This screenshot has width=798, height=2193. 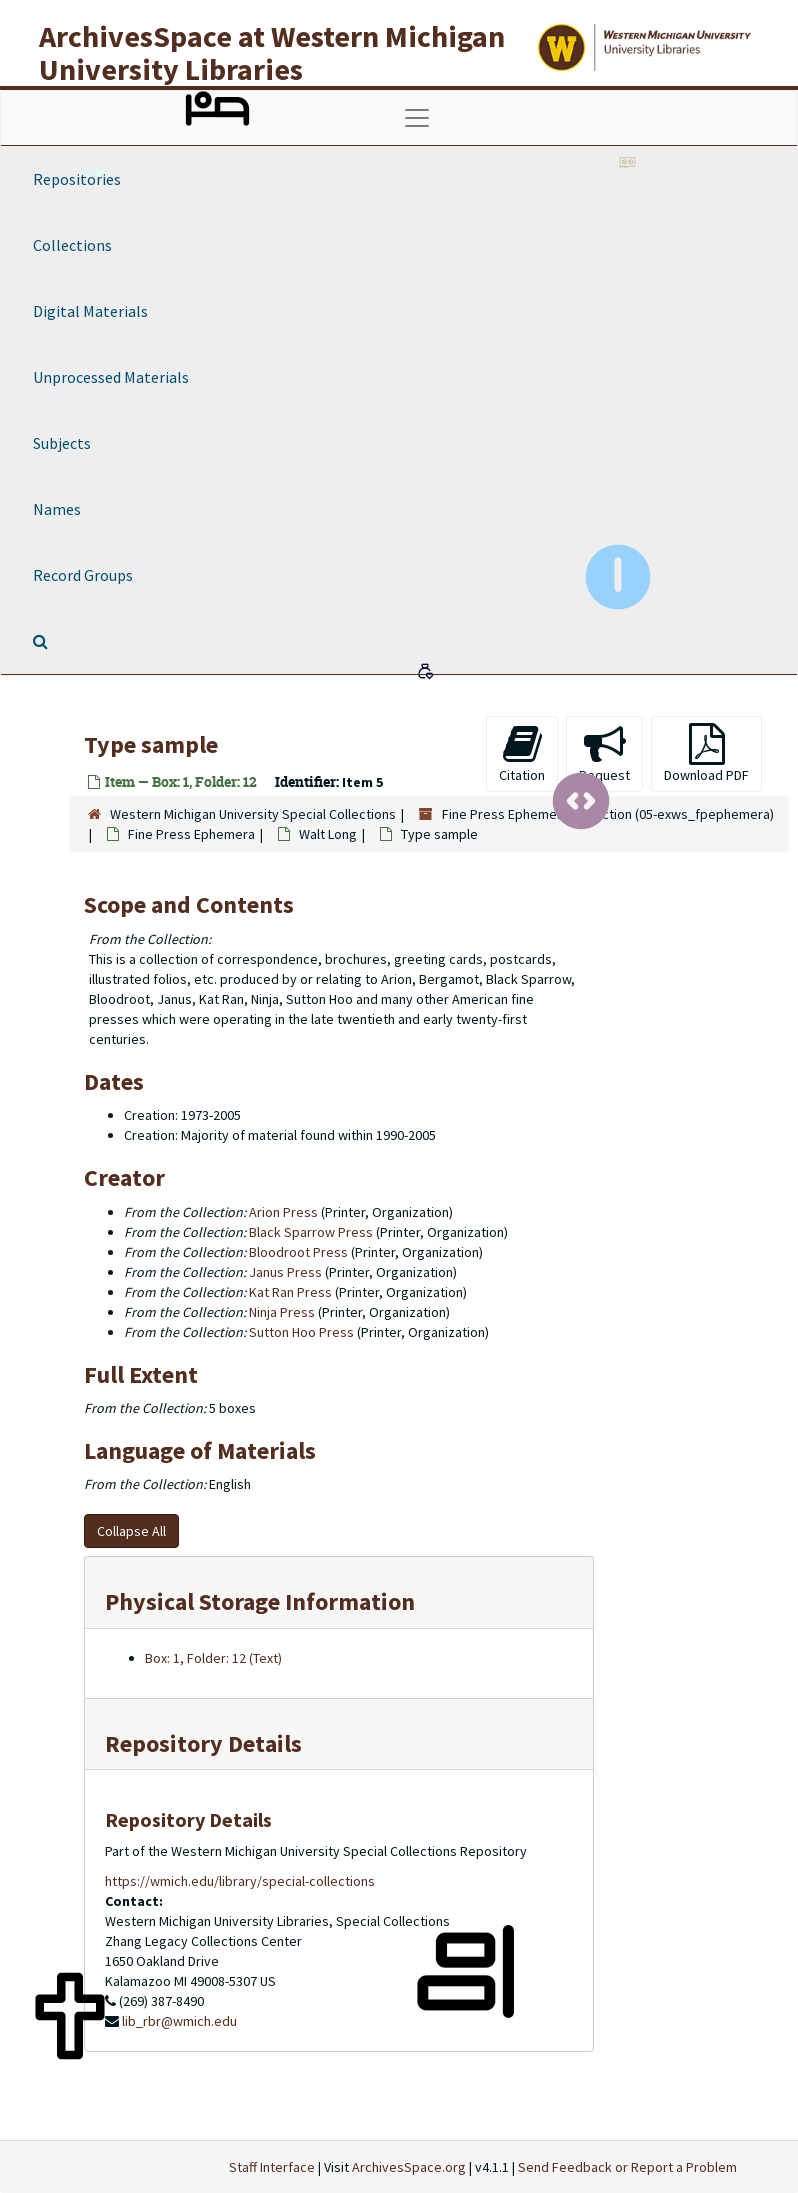 What do you see at coordinates (618, 577) in the screenshot?
I see `indicates 6 o'clock or half past the hour` at bounding box center [618, 577].